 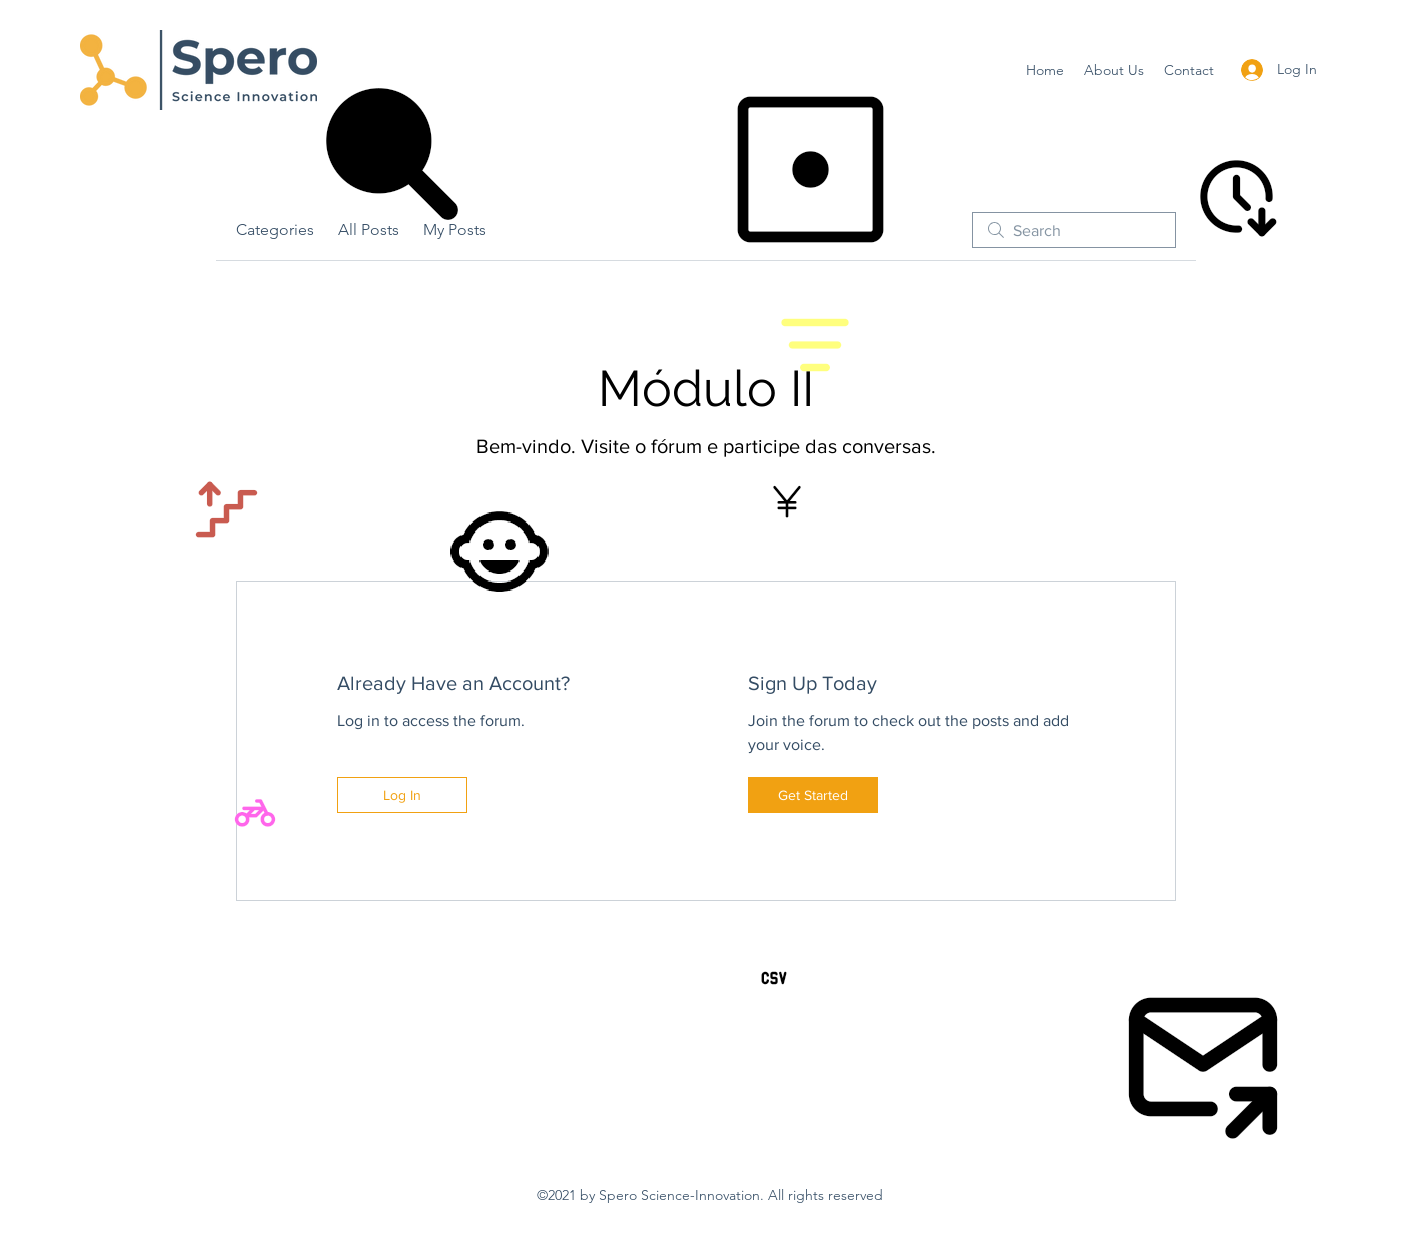 What do you see at coordinates (1236, 196) in the screenshot?
I see `download or export time/schedule data` at bounding box center [1236, 196].